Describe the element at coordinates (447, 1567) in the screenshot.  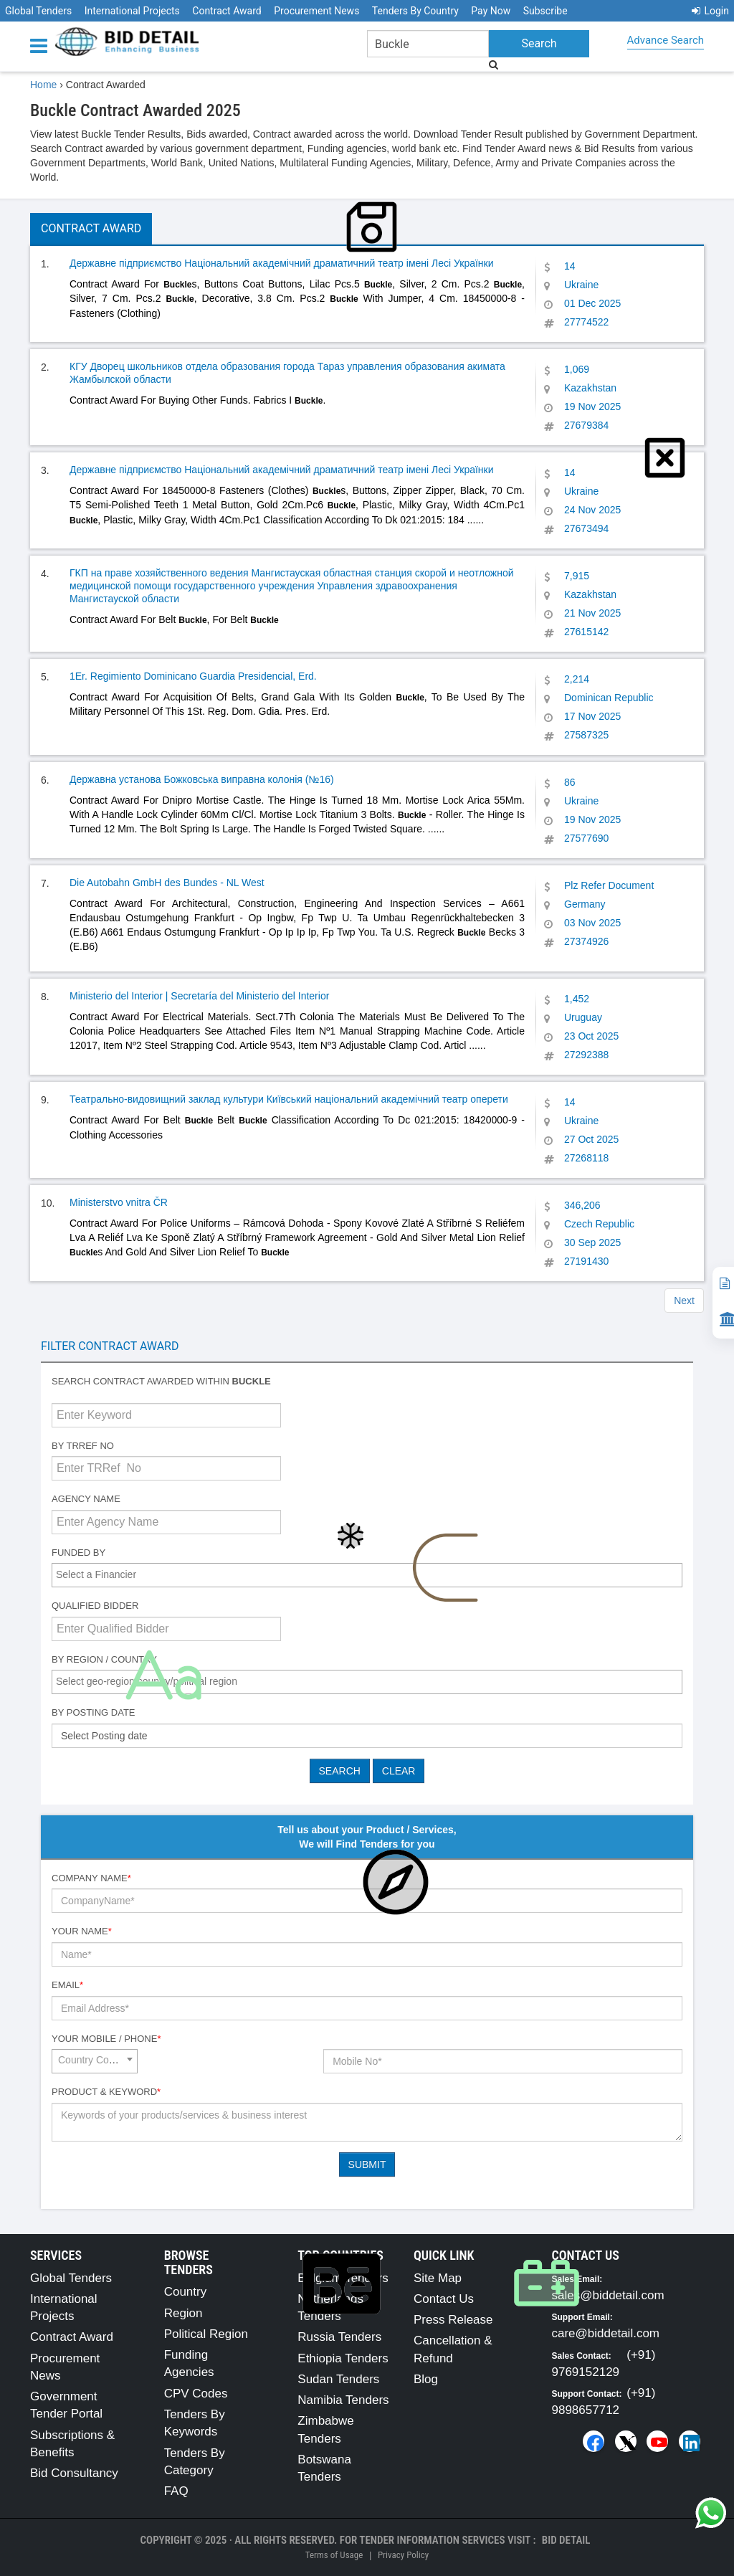
I see `indicates a proper subset relationship in mathematical notation` at that location.